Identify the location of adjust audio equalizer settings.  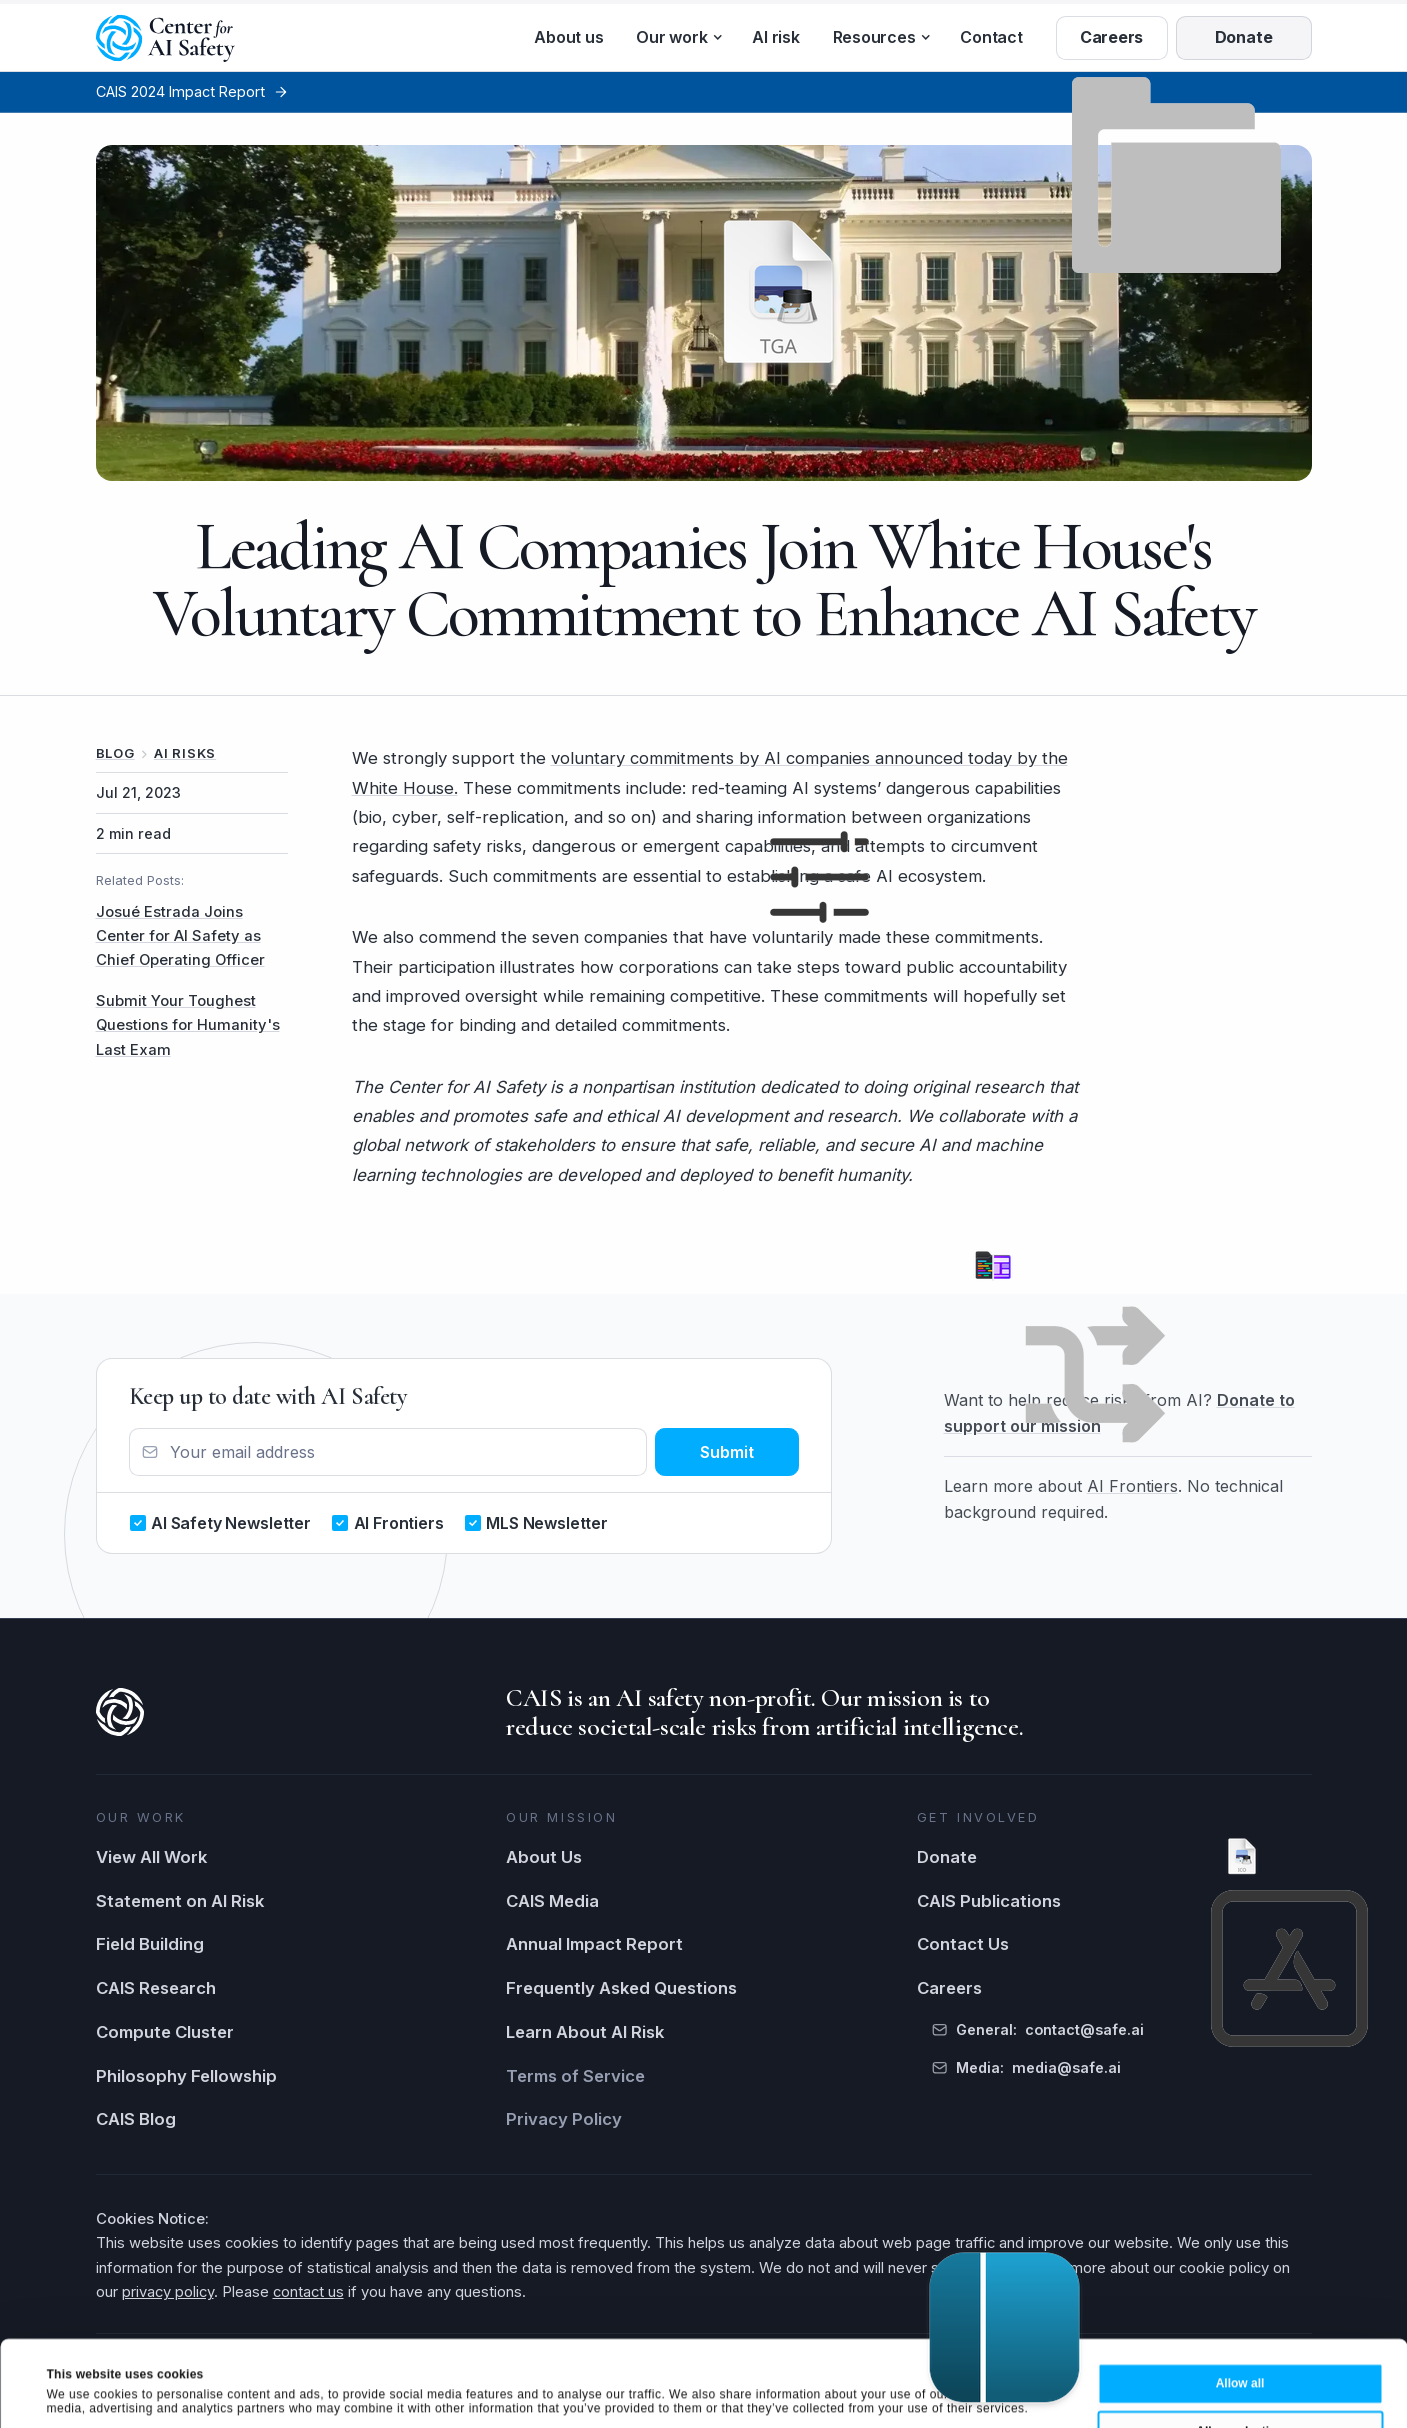
(819, 873).